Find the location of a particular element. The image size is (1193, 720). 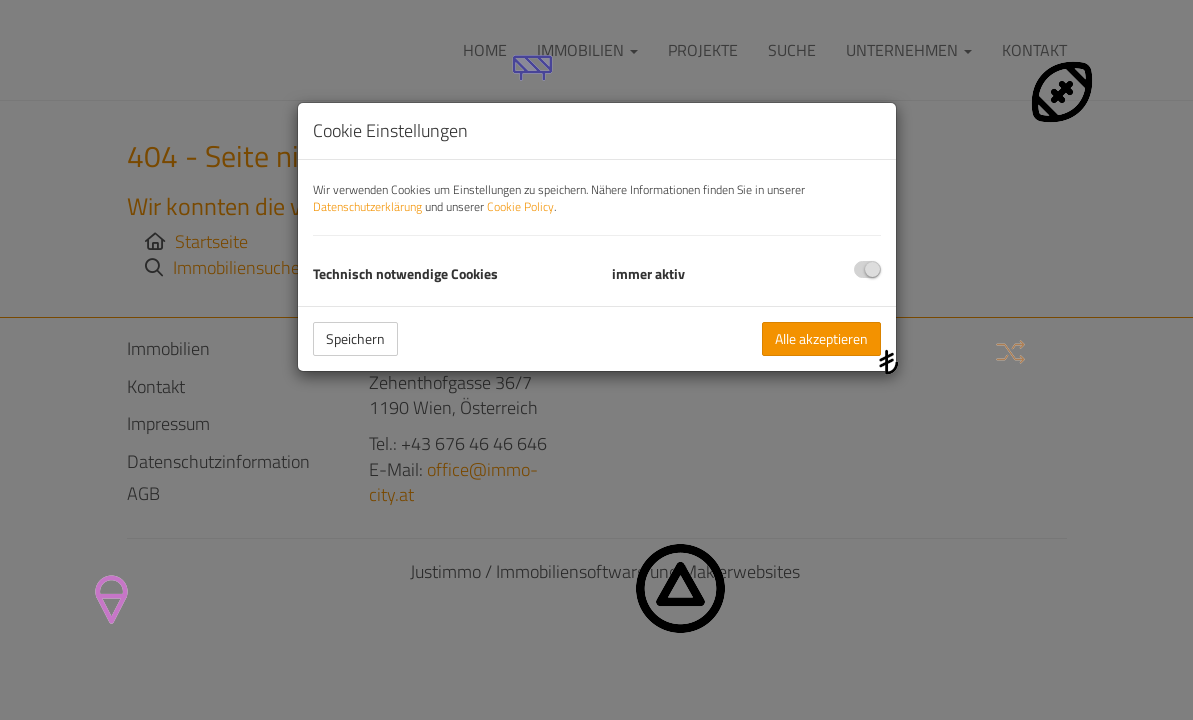

indicates a blocked or restricted area is located at coordinates (532, 66).